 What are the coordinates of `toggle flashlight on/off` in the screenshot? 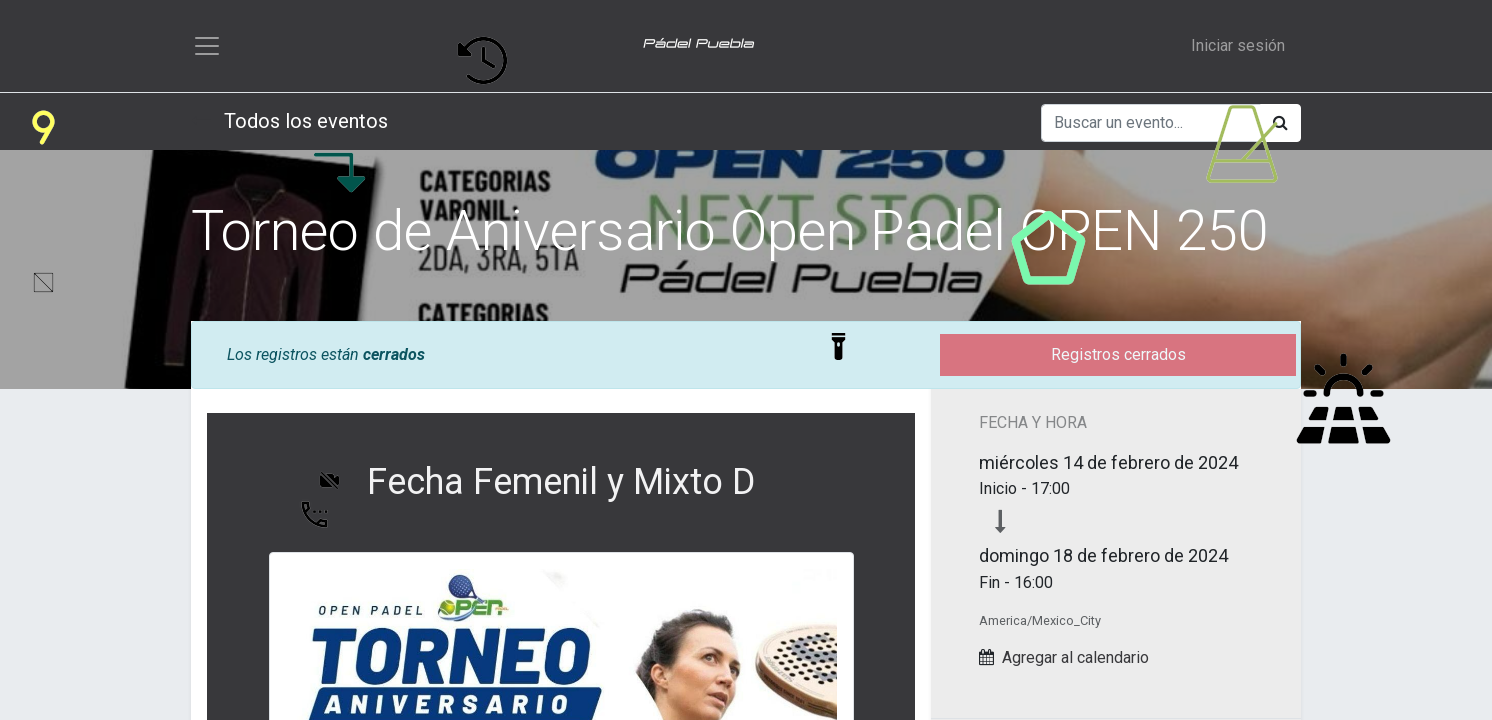 It's located at (838, 346).